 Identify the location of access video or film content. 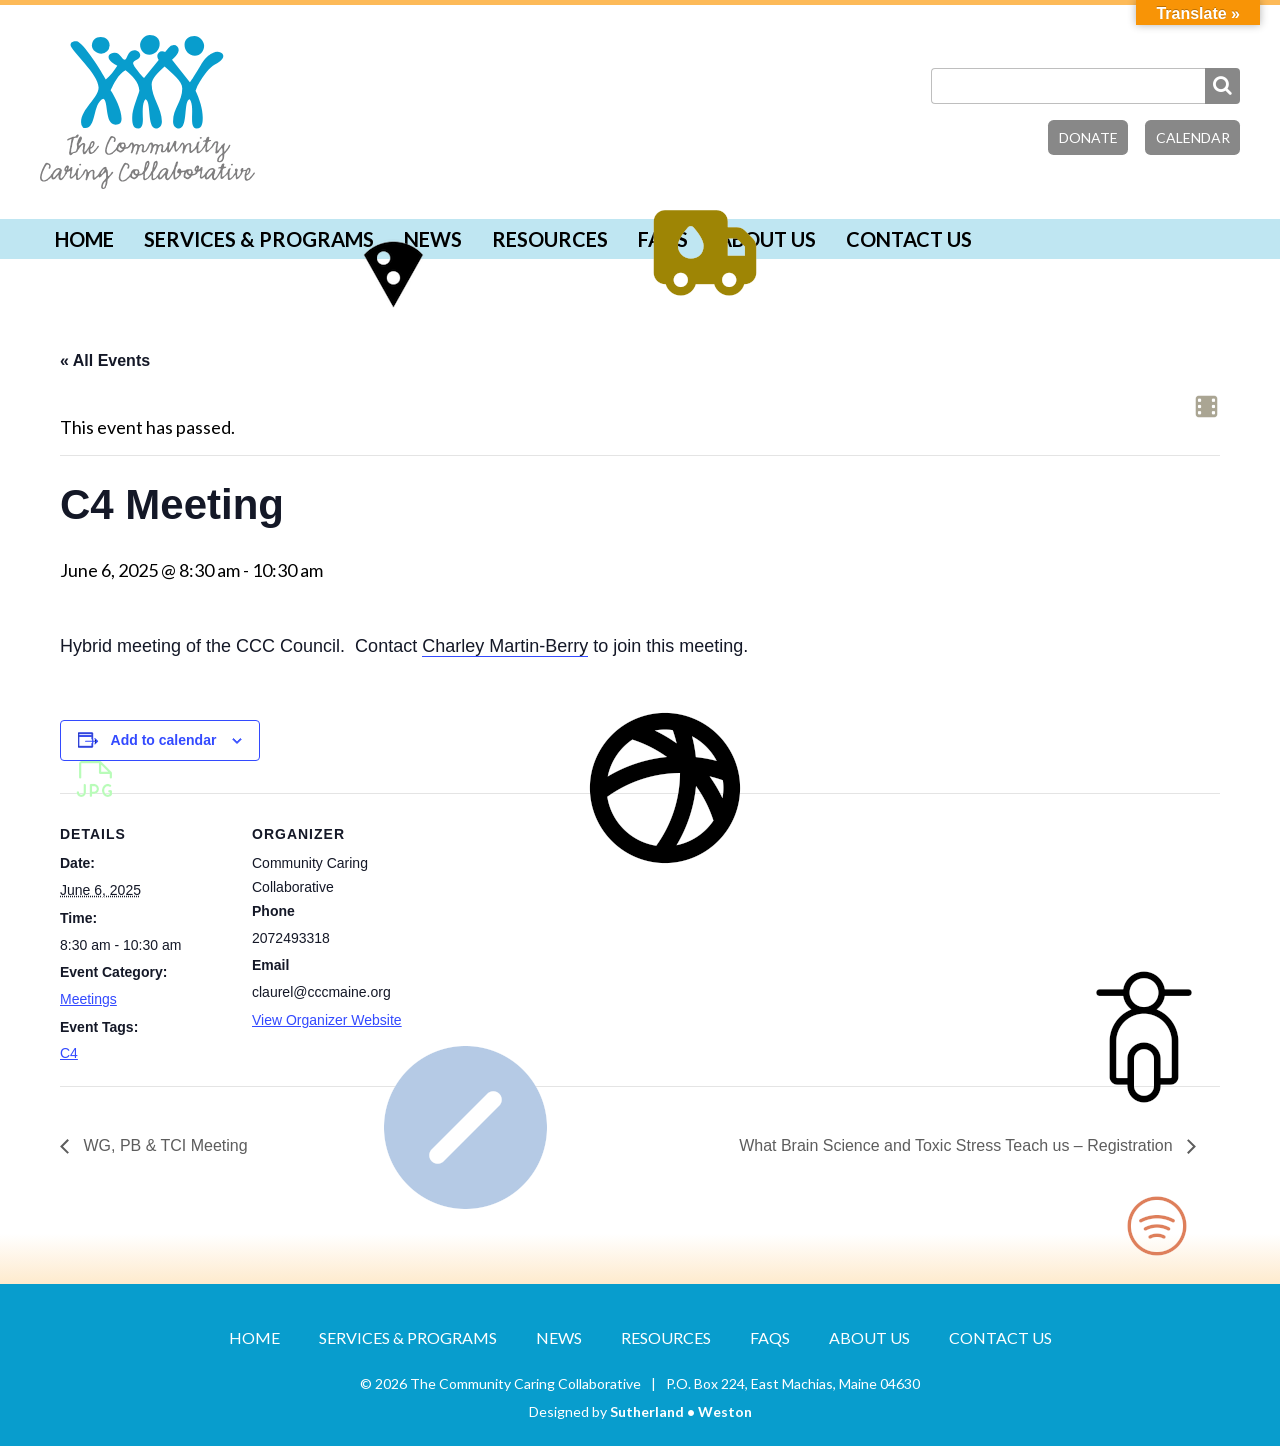
(1206, 406).